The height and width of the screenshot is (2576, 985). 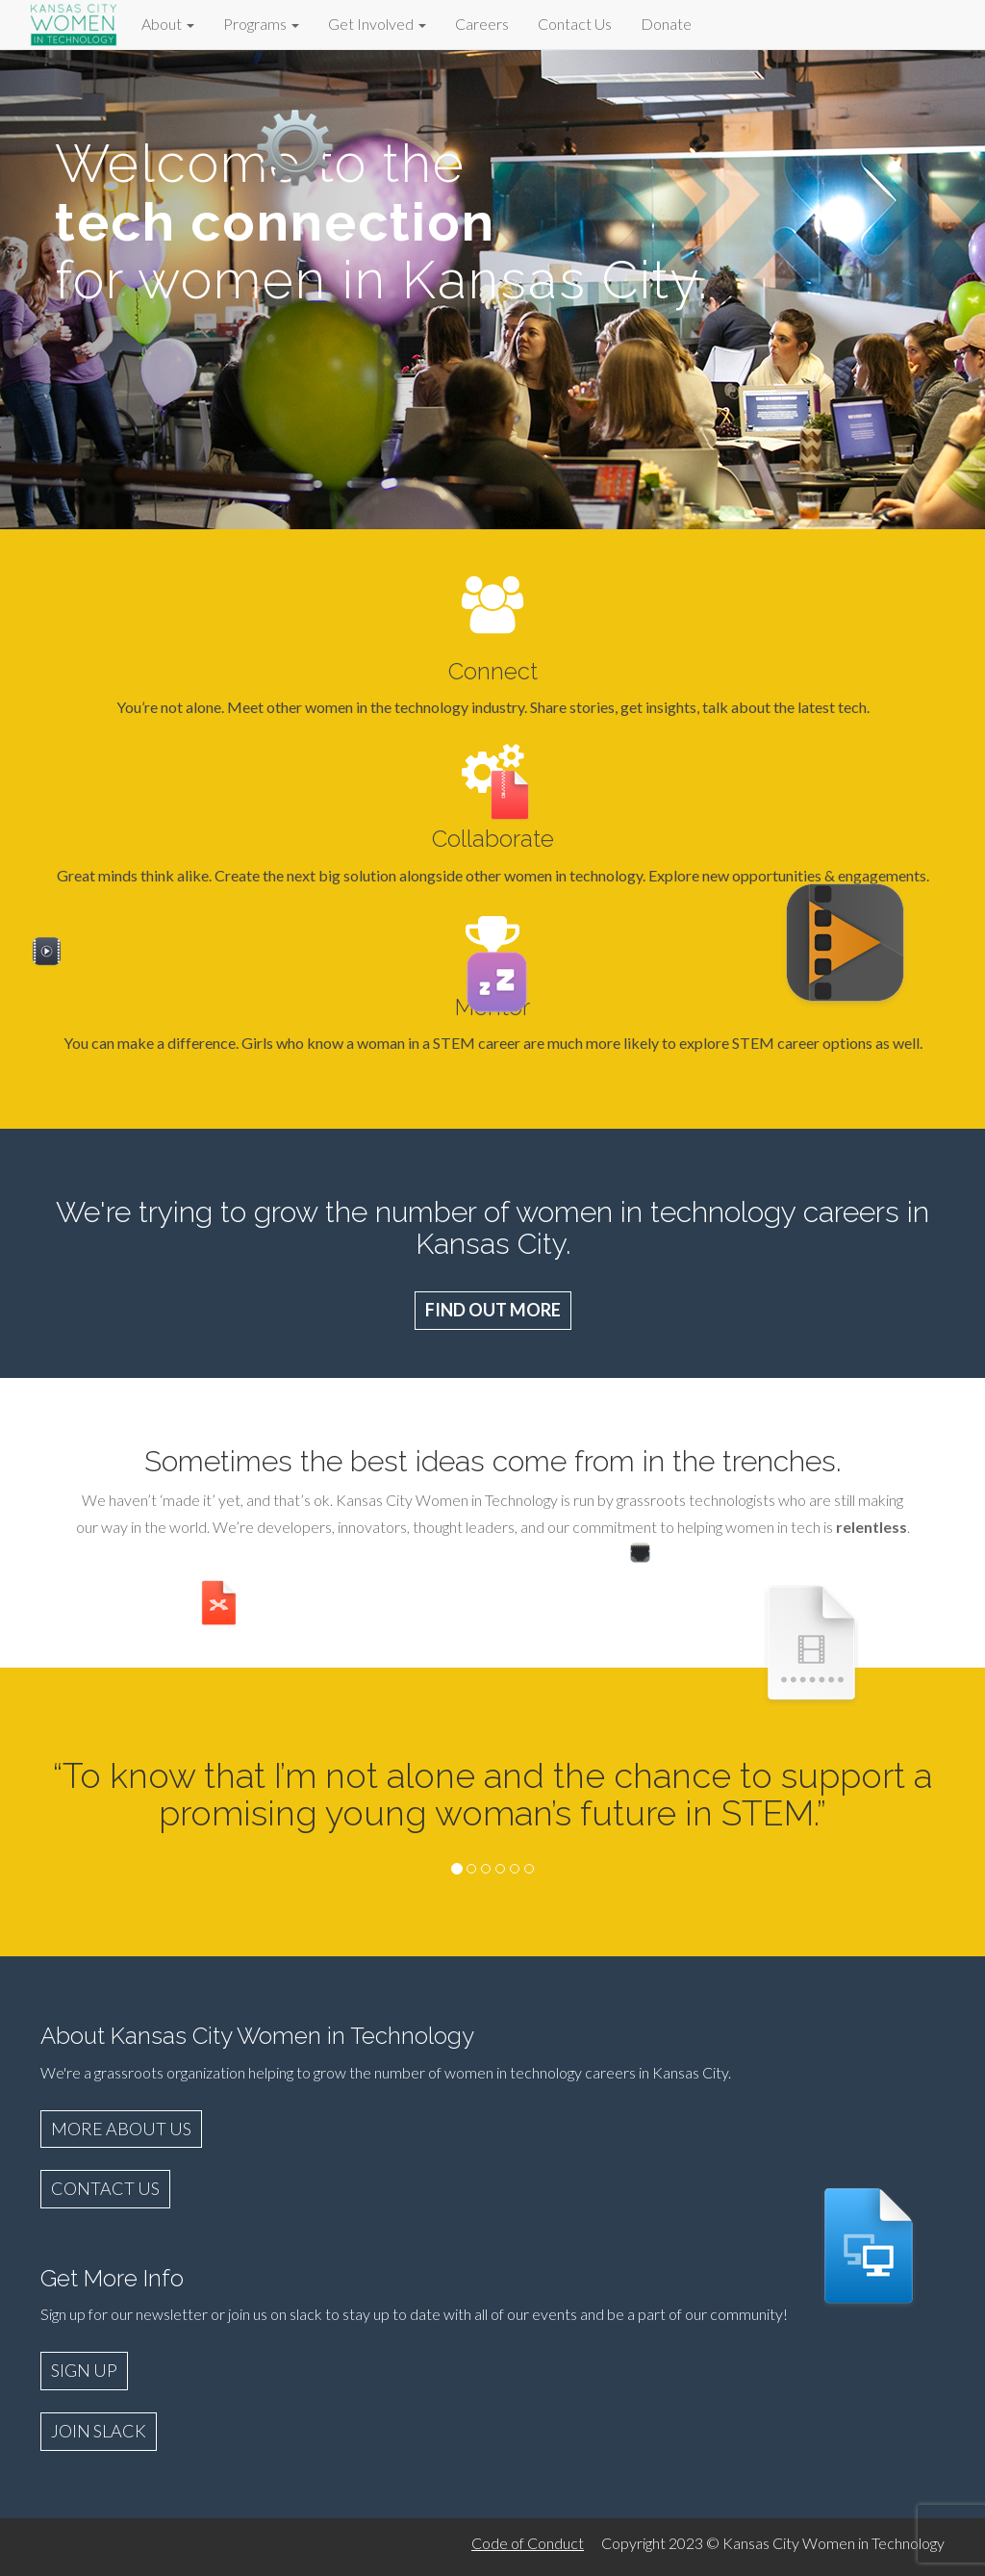 I want to click on ethernet port connection settings, so click(x=640, y=1552).